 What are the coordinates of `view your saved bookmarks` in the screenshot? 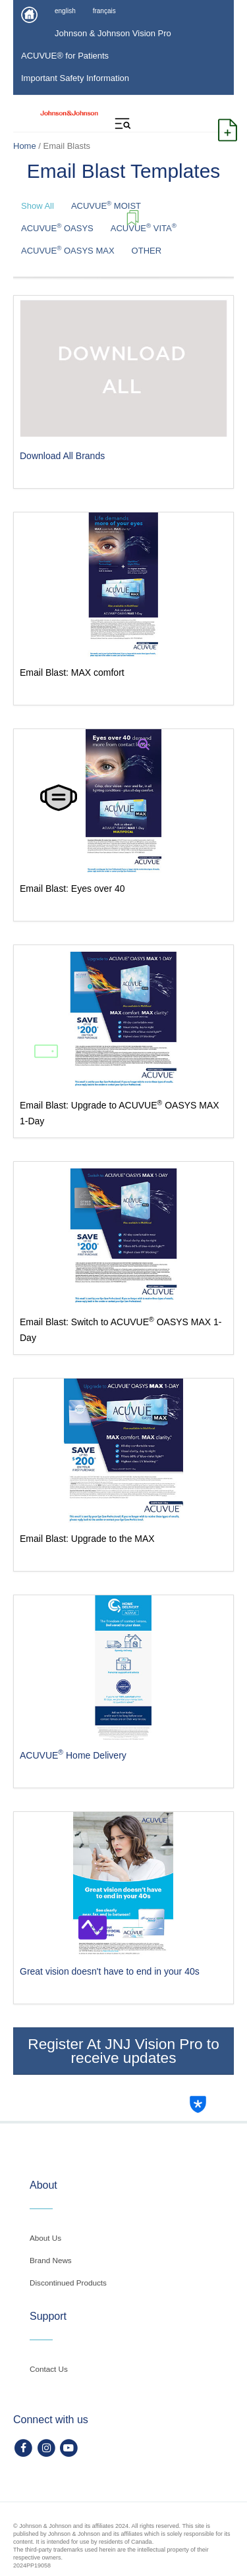 It's located at (132, 217).